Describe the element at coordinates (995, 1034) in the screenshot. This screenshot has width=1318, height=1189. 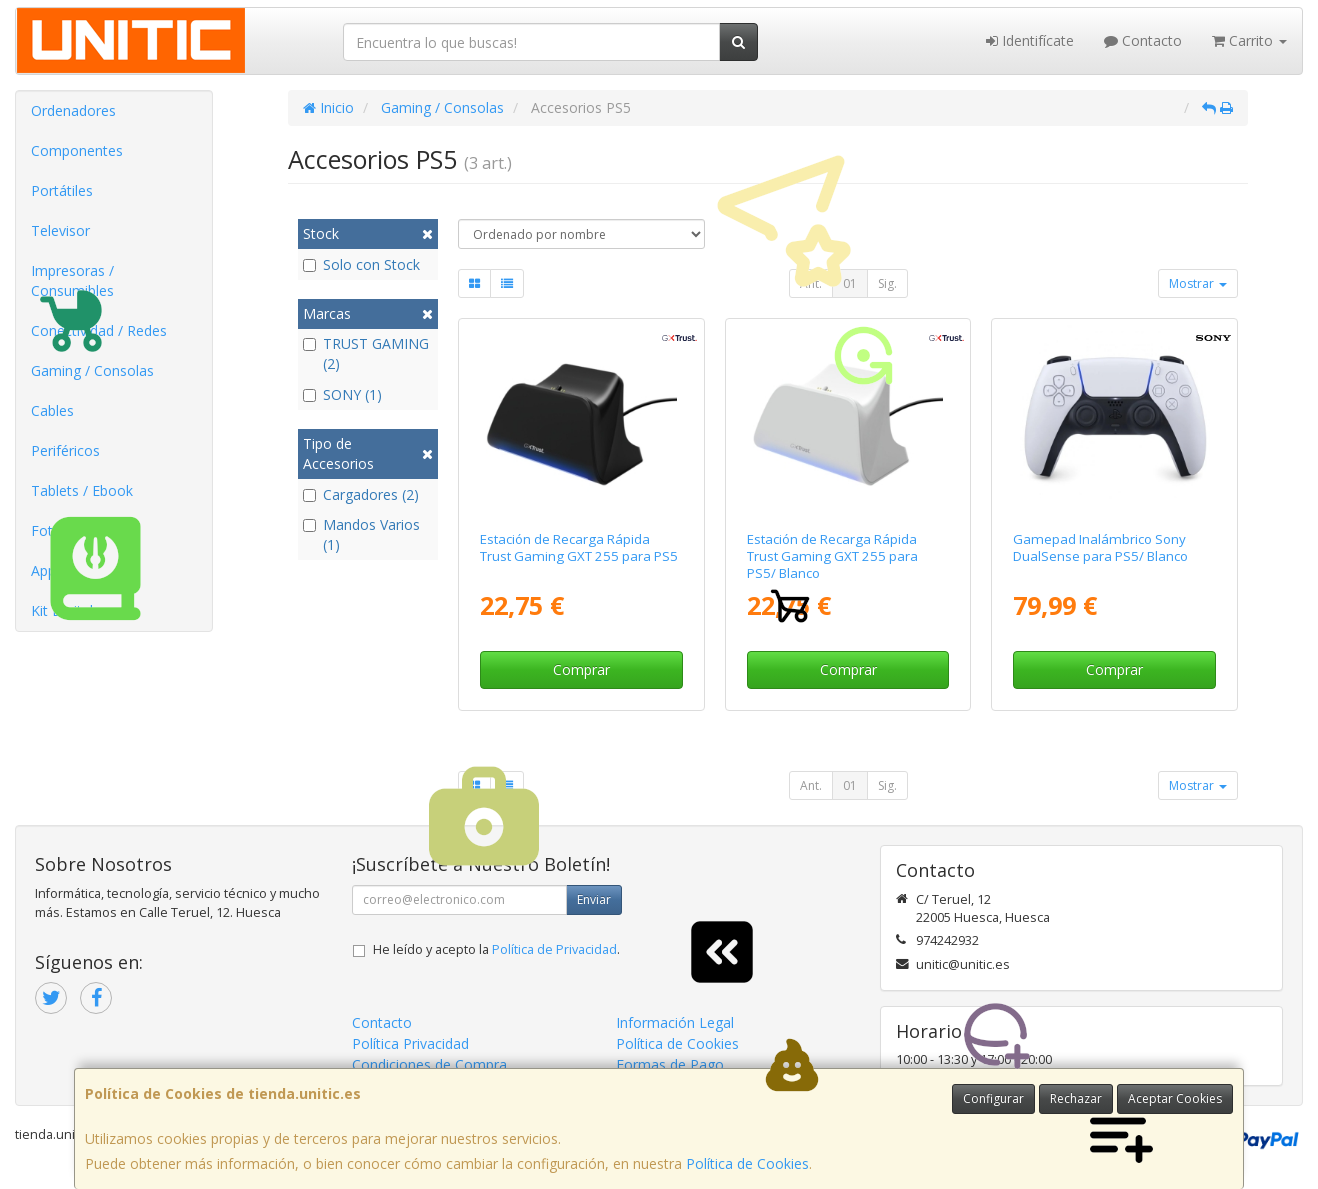
I see `add a new globe or world location` at that location.